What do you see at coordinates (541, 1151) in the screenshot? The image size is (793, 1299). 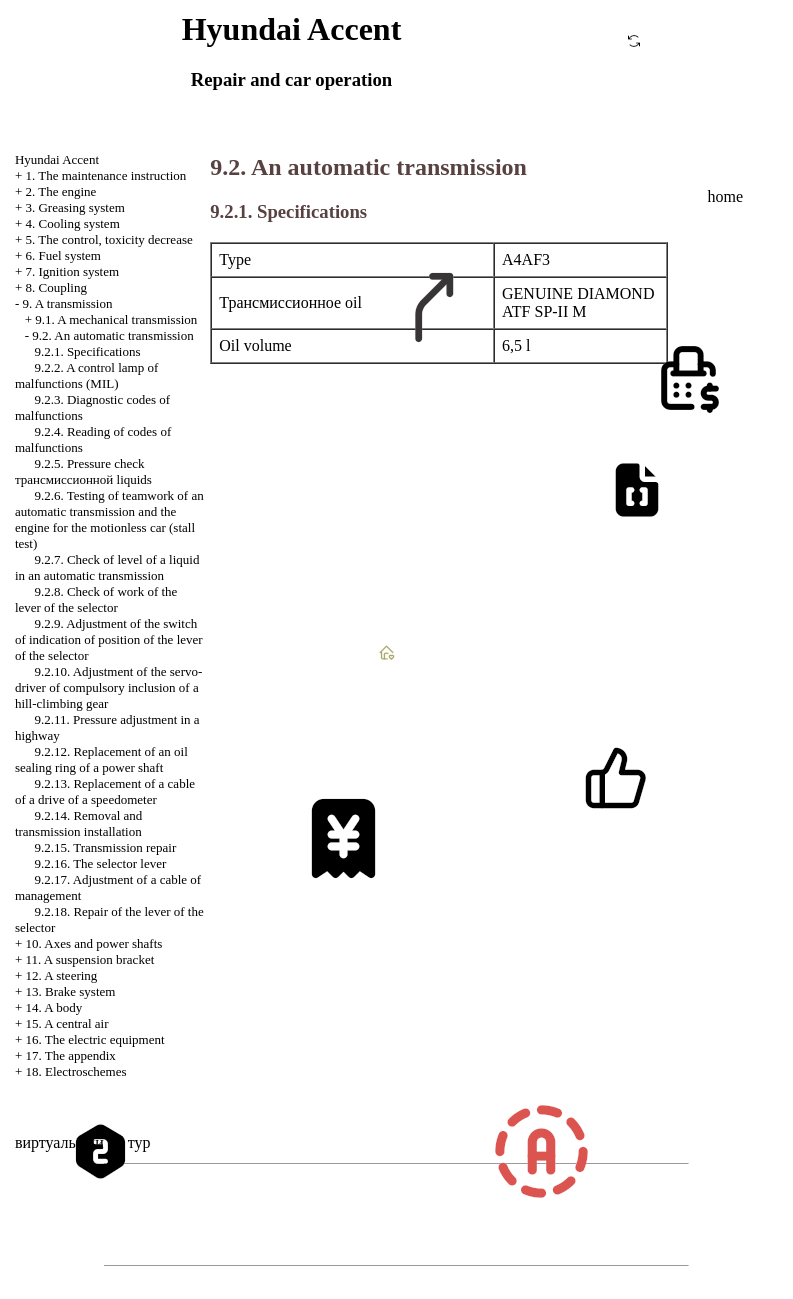 I see `indicates a draft or pending annotation` at bounding box center [541, 1151].